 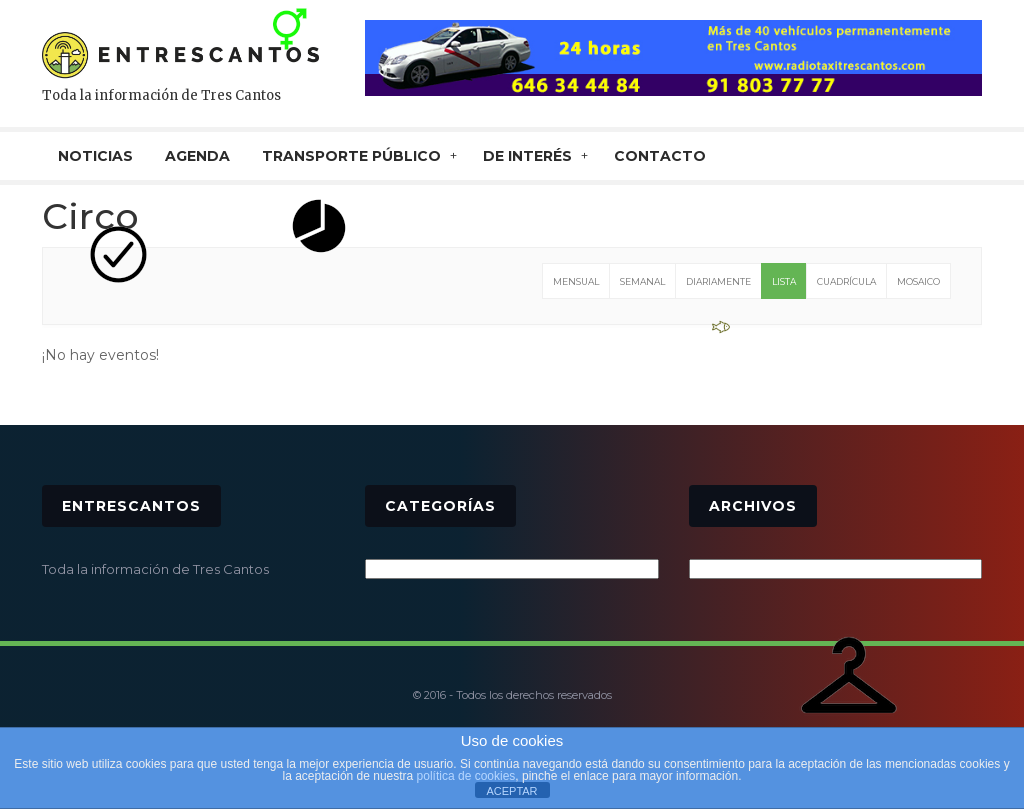 What do you see at coordinates (319, 226) in the screenshot?
I see `view analytics or statistics breakdown` at bounding box center [319, 226].